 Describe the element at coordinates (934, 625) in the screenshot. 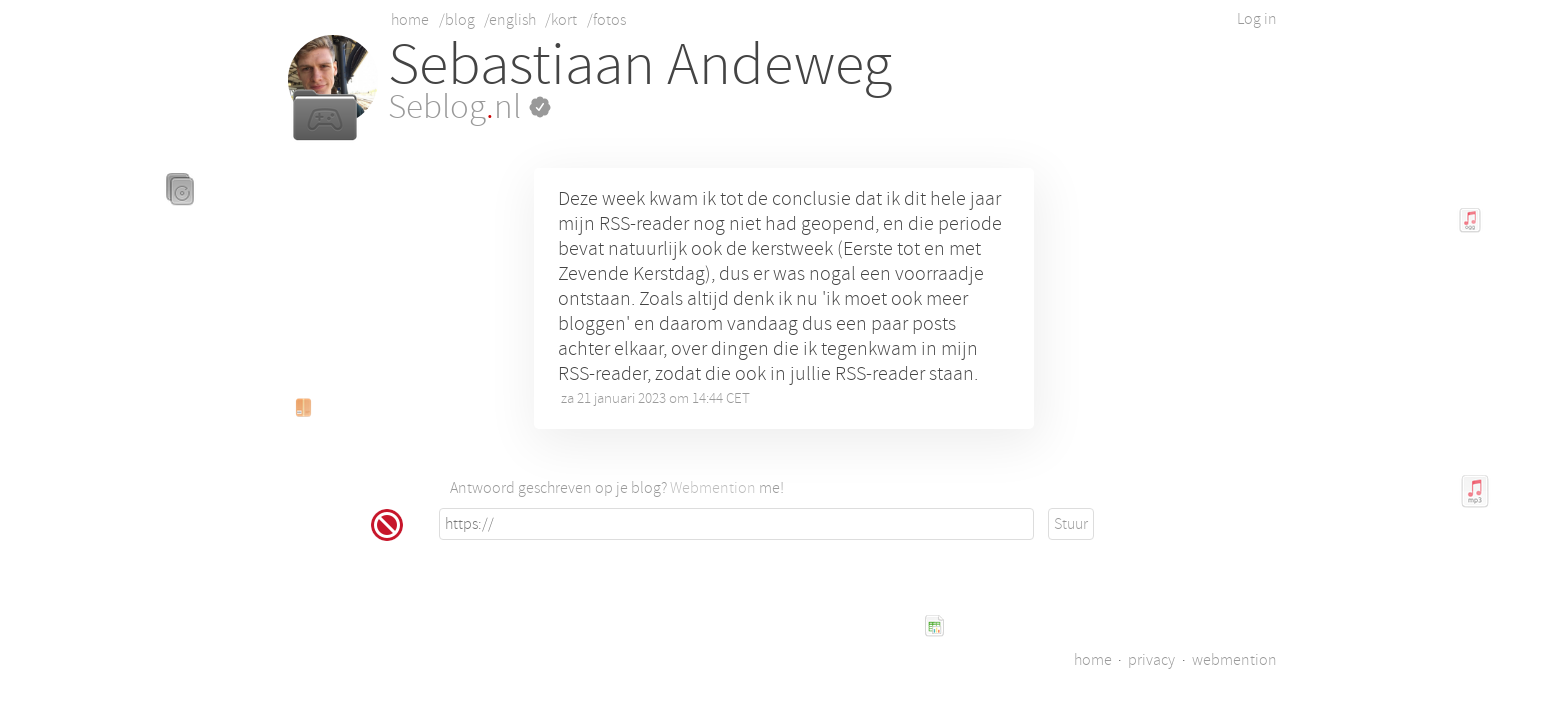

I see `open a spreadsheet file` at that location.